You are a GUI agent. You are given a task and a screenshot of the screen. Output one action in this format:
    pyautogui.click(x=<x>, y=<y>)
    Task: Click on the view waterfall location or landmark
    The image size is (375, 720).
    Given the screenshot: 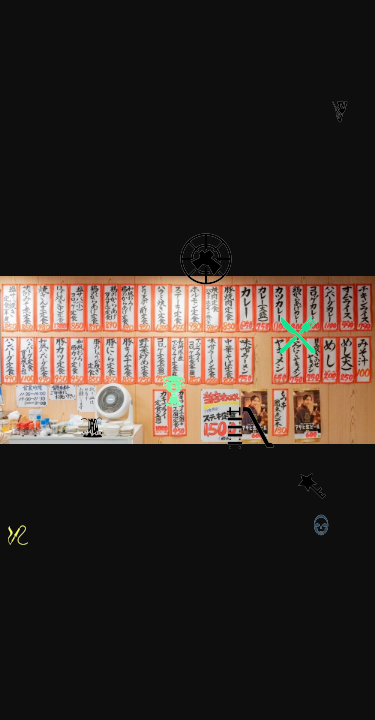 What is the action you would take?
    pyautogui.click(x=91, y=427)
    